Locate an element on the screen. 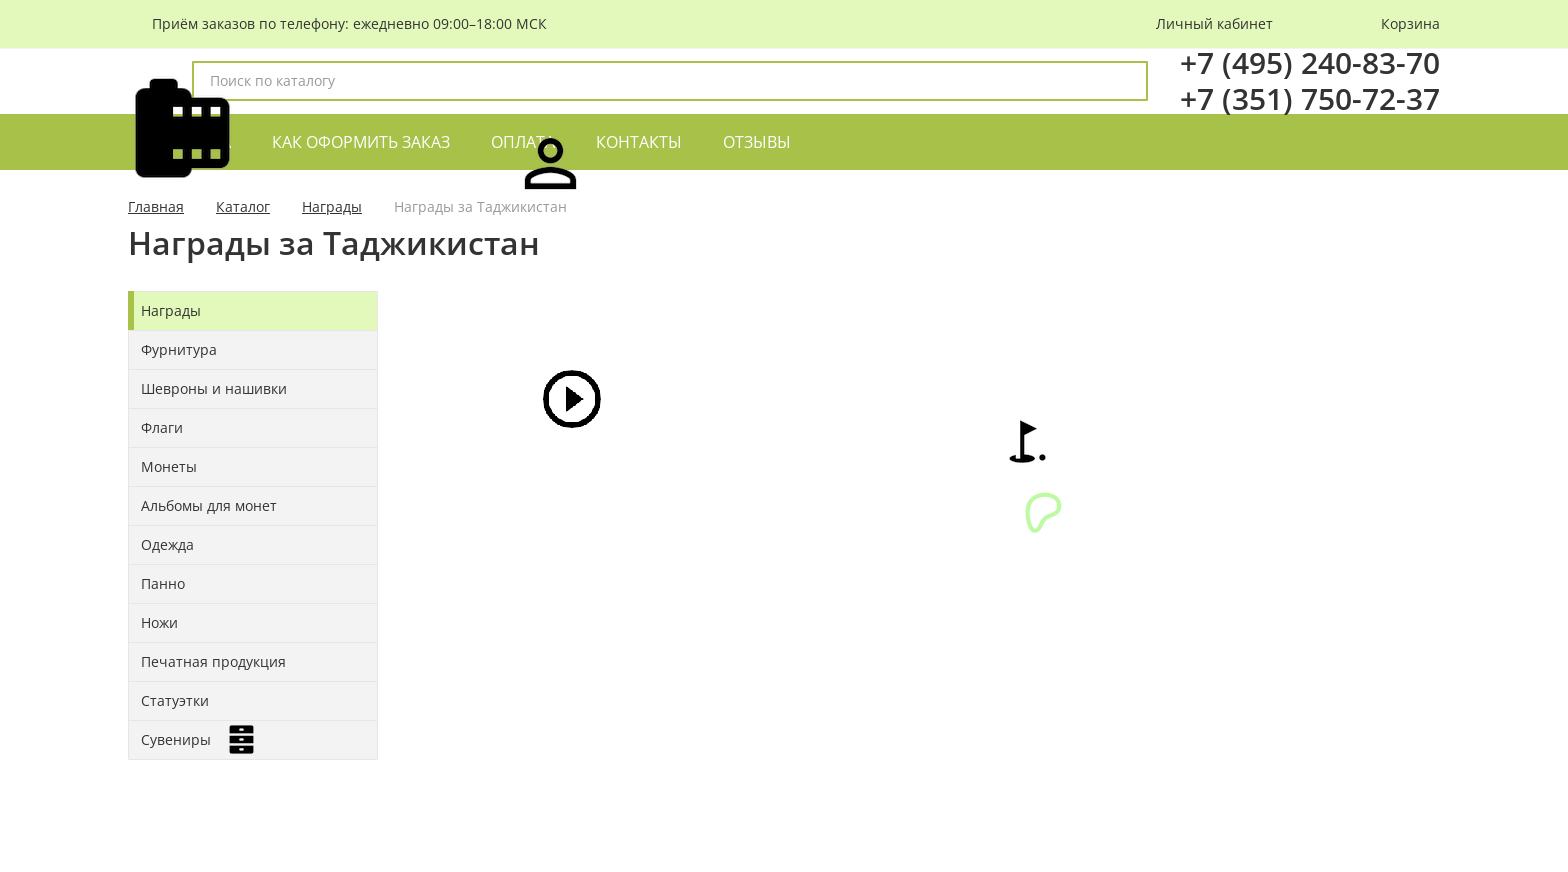 Image resolution: width=1568 pixels, height=872 pixels. view your profile is located at coordinates (550, 163).